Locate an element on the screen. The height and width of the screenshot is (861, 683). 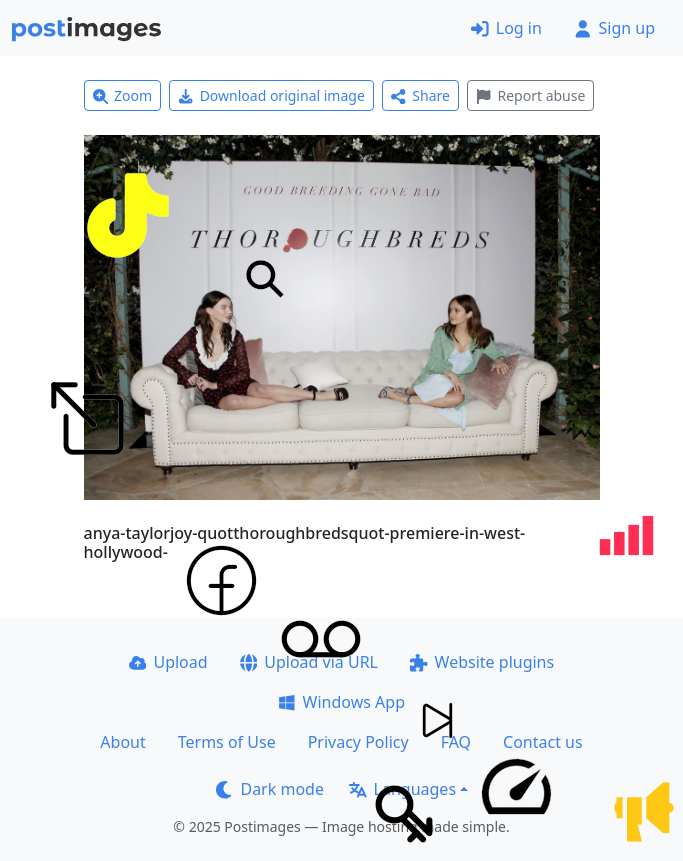
select intergender or non-binary gender option is located at coordinates (404, 814).